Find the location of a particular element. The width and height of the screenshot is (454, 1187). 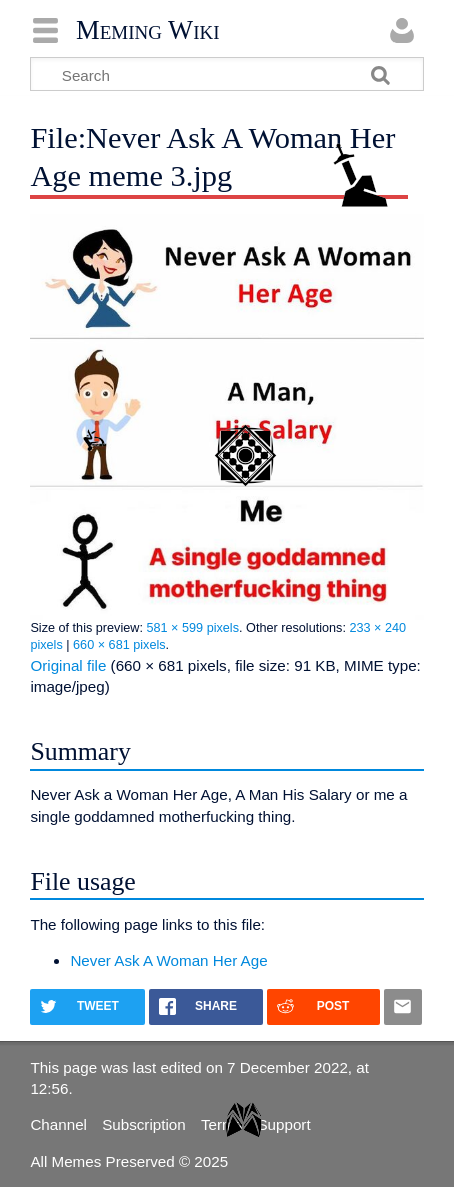

access legendary or rare items is located at coordinates (359, 175).